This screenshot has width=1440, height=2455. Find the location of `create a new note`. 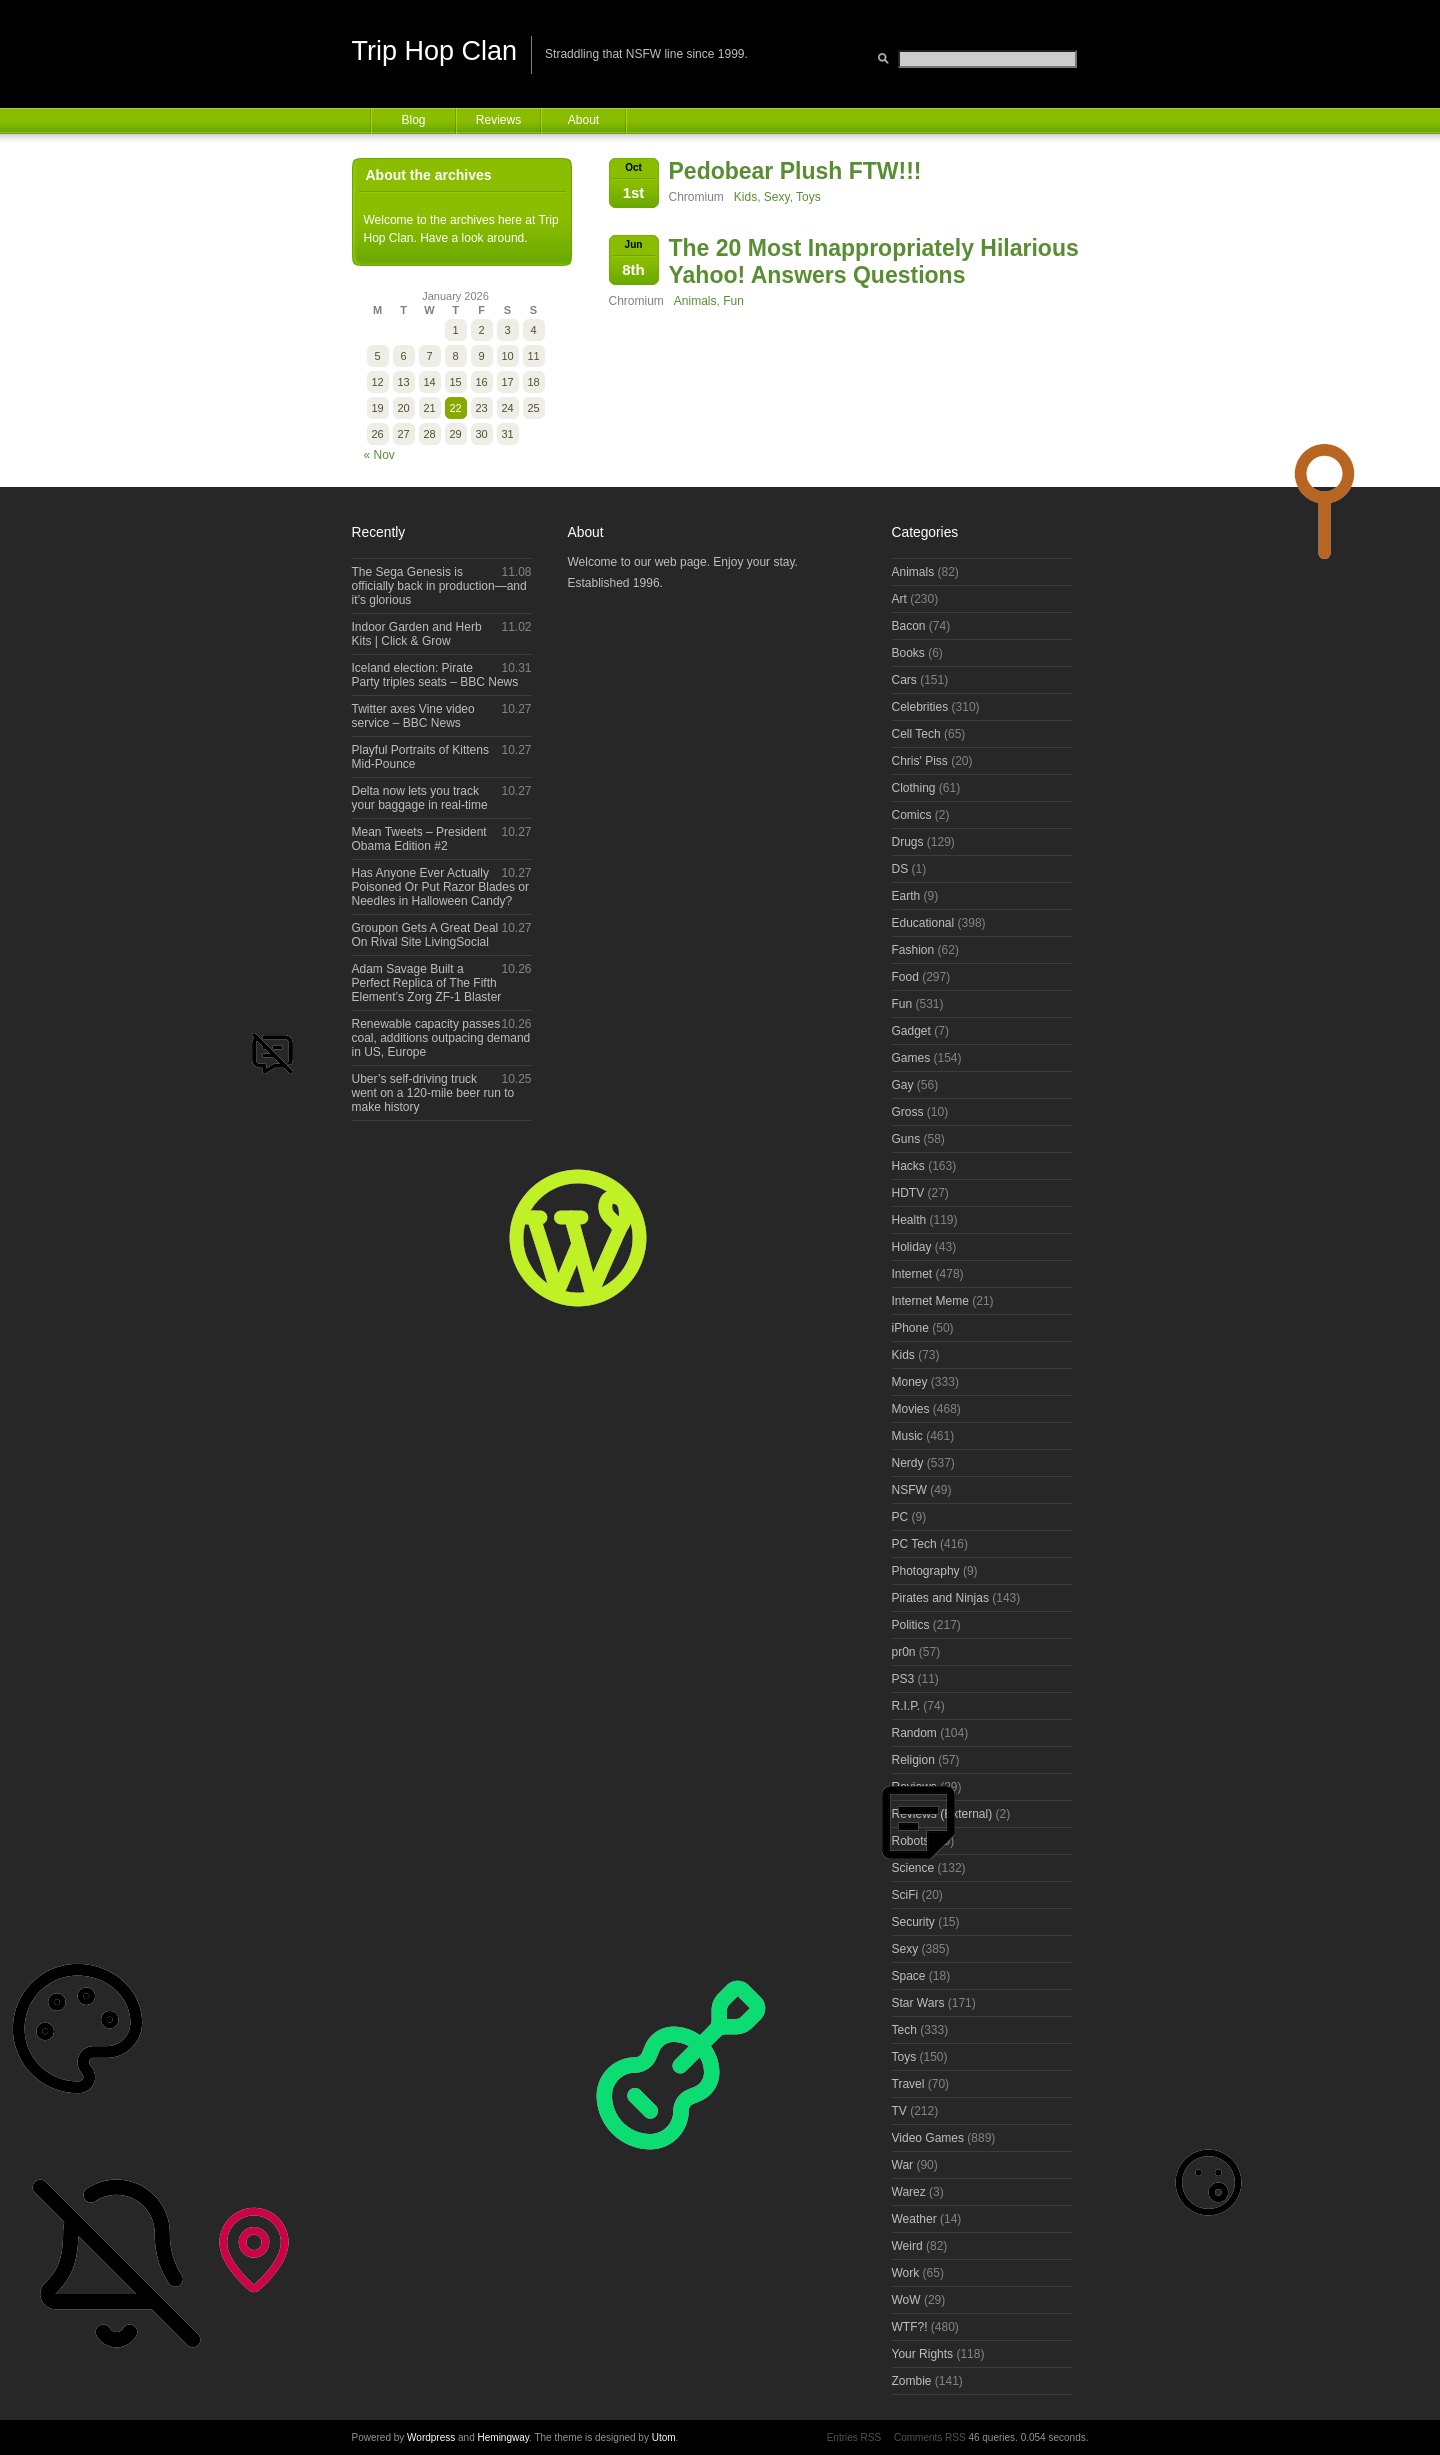

create a new note is located at coordinates (918, 1822).